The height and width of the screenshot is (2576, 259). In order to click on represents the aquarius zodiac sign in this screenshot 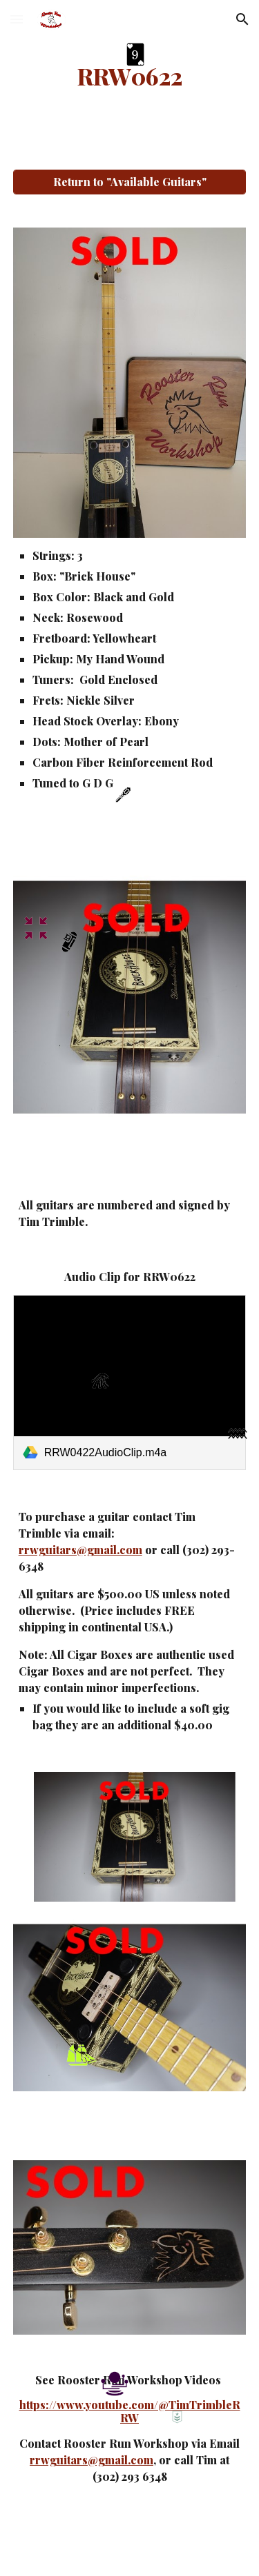, I will do `click(238, 1433)`.